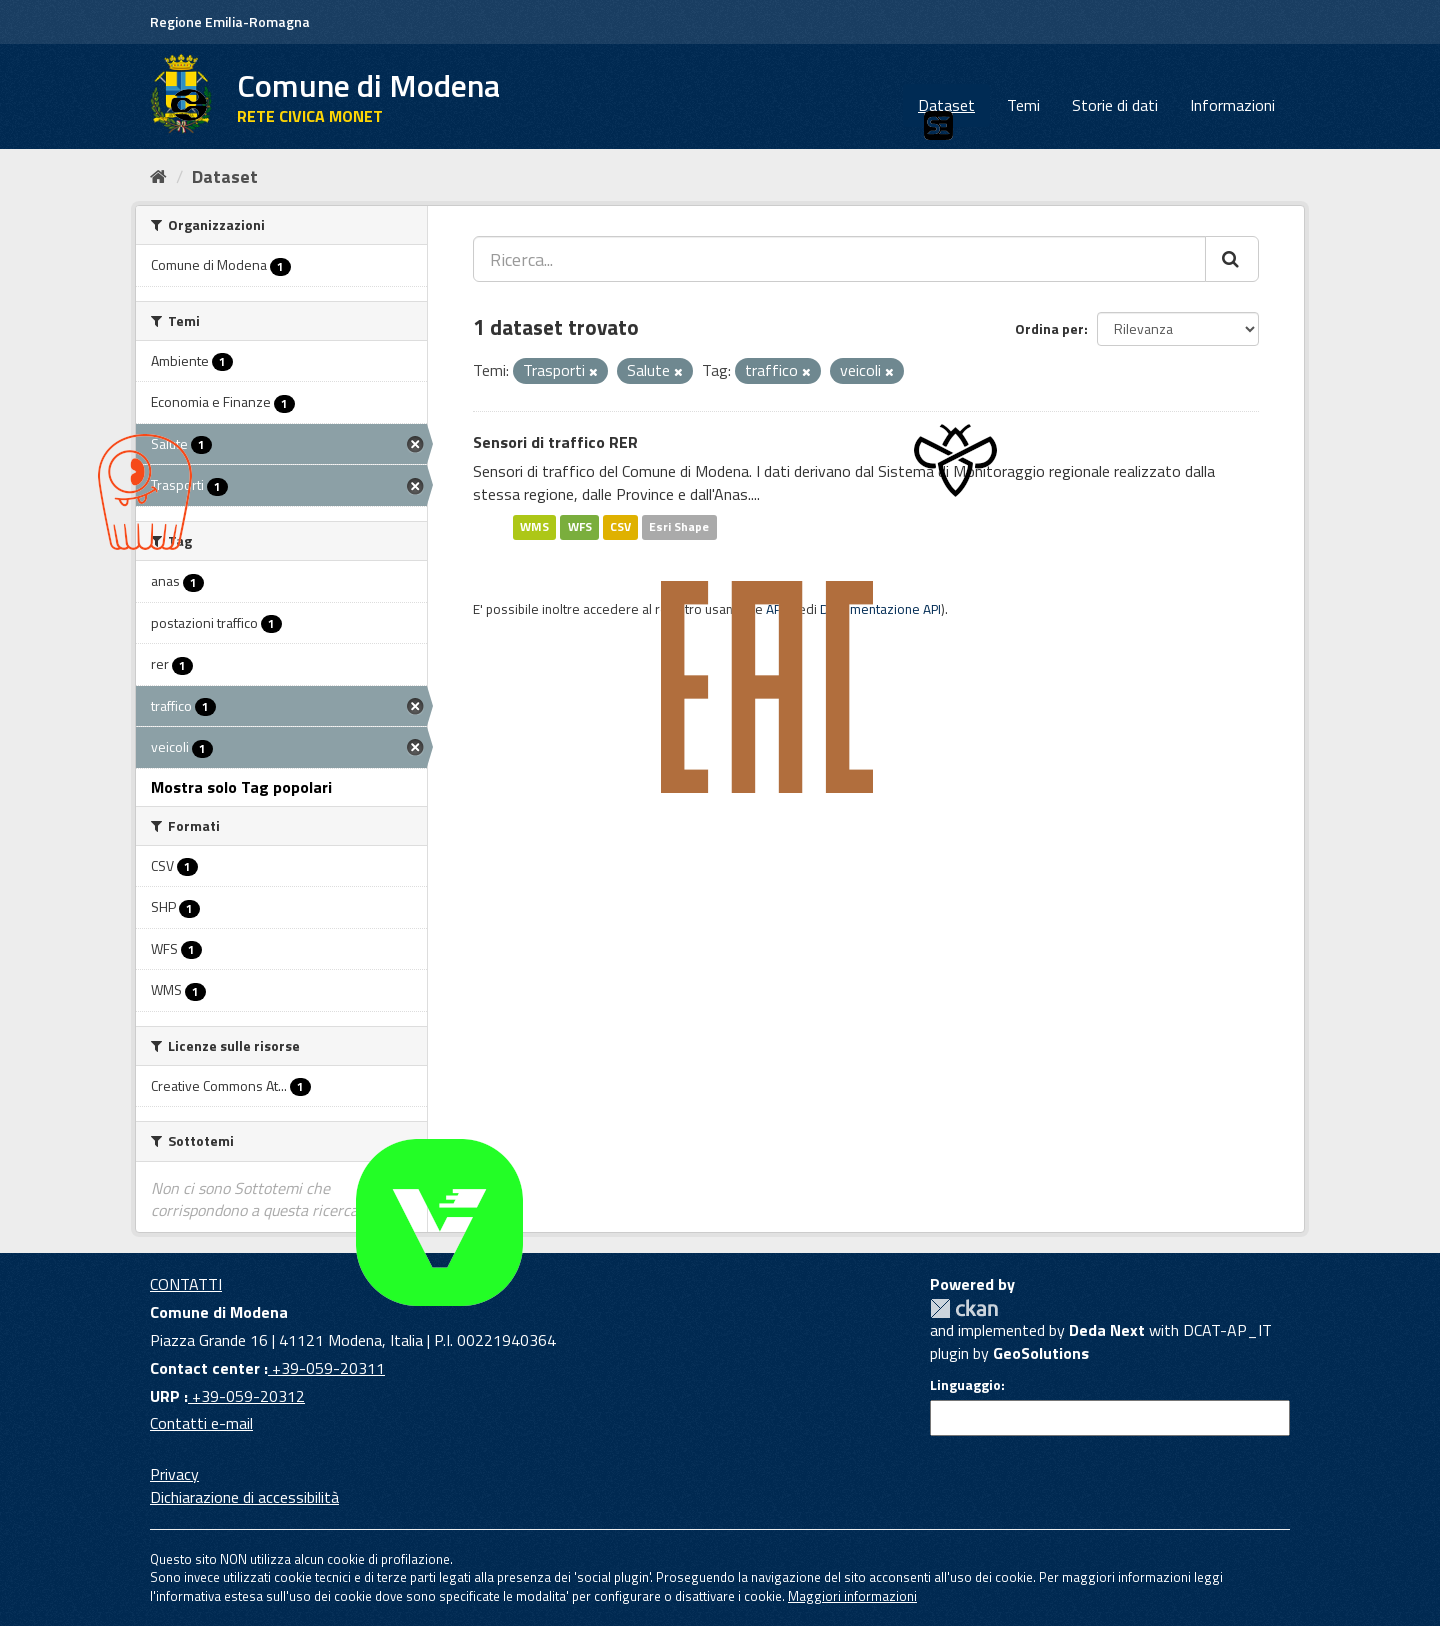 The height and width of the screenshot is (1626, 1440). I want to click on connect to dlna-enabled devices for media streaming, so click(189, 105).